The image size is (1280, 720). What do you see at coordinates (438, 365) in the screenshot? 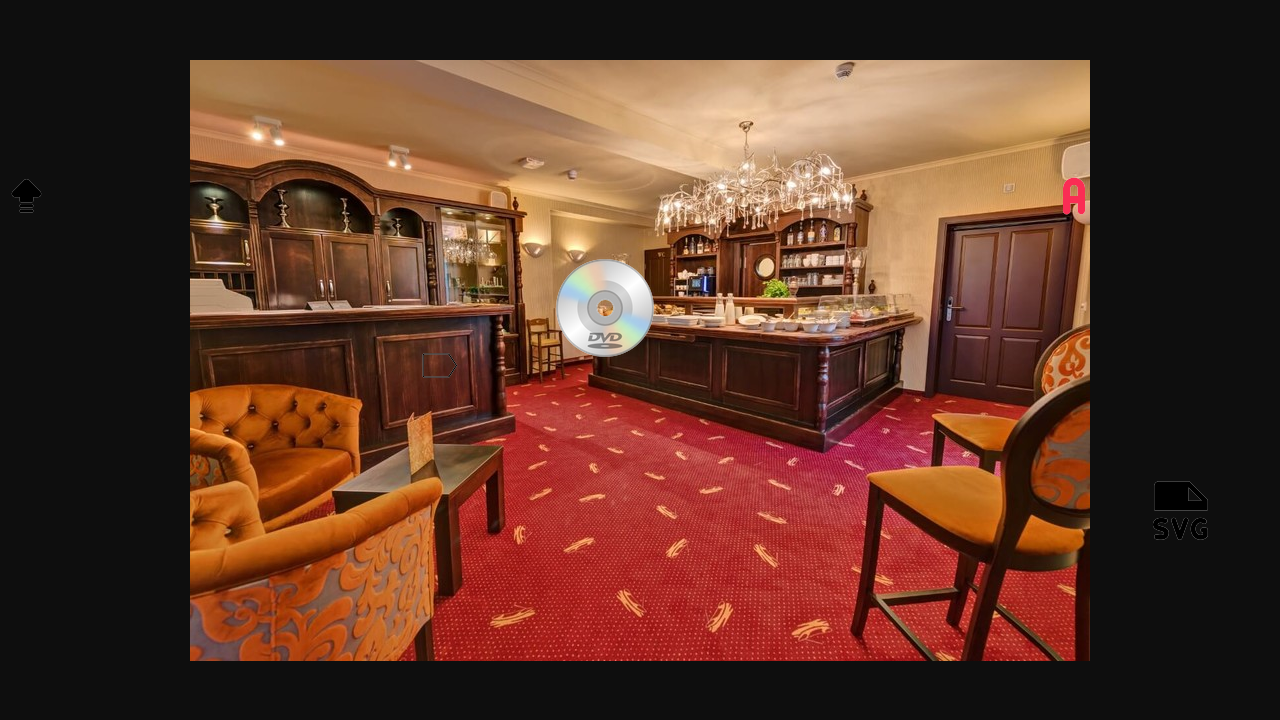
I see `add a tag or label to an item` at bounding box center [438, 365].